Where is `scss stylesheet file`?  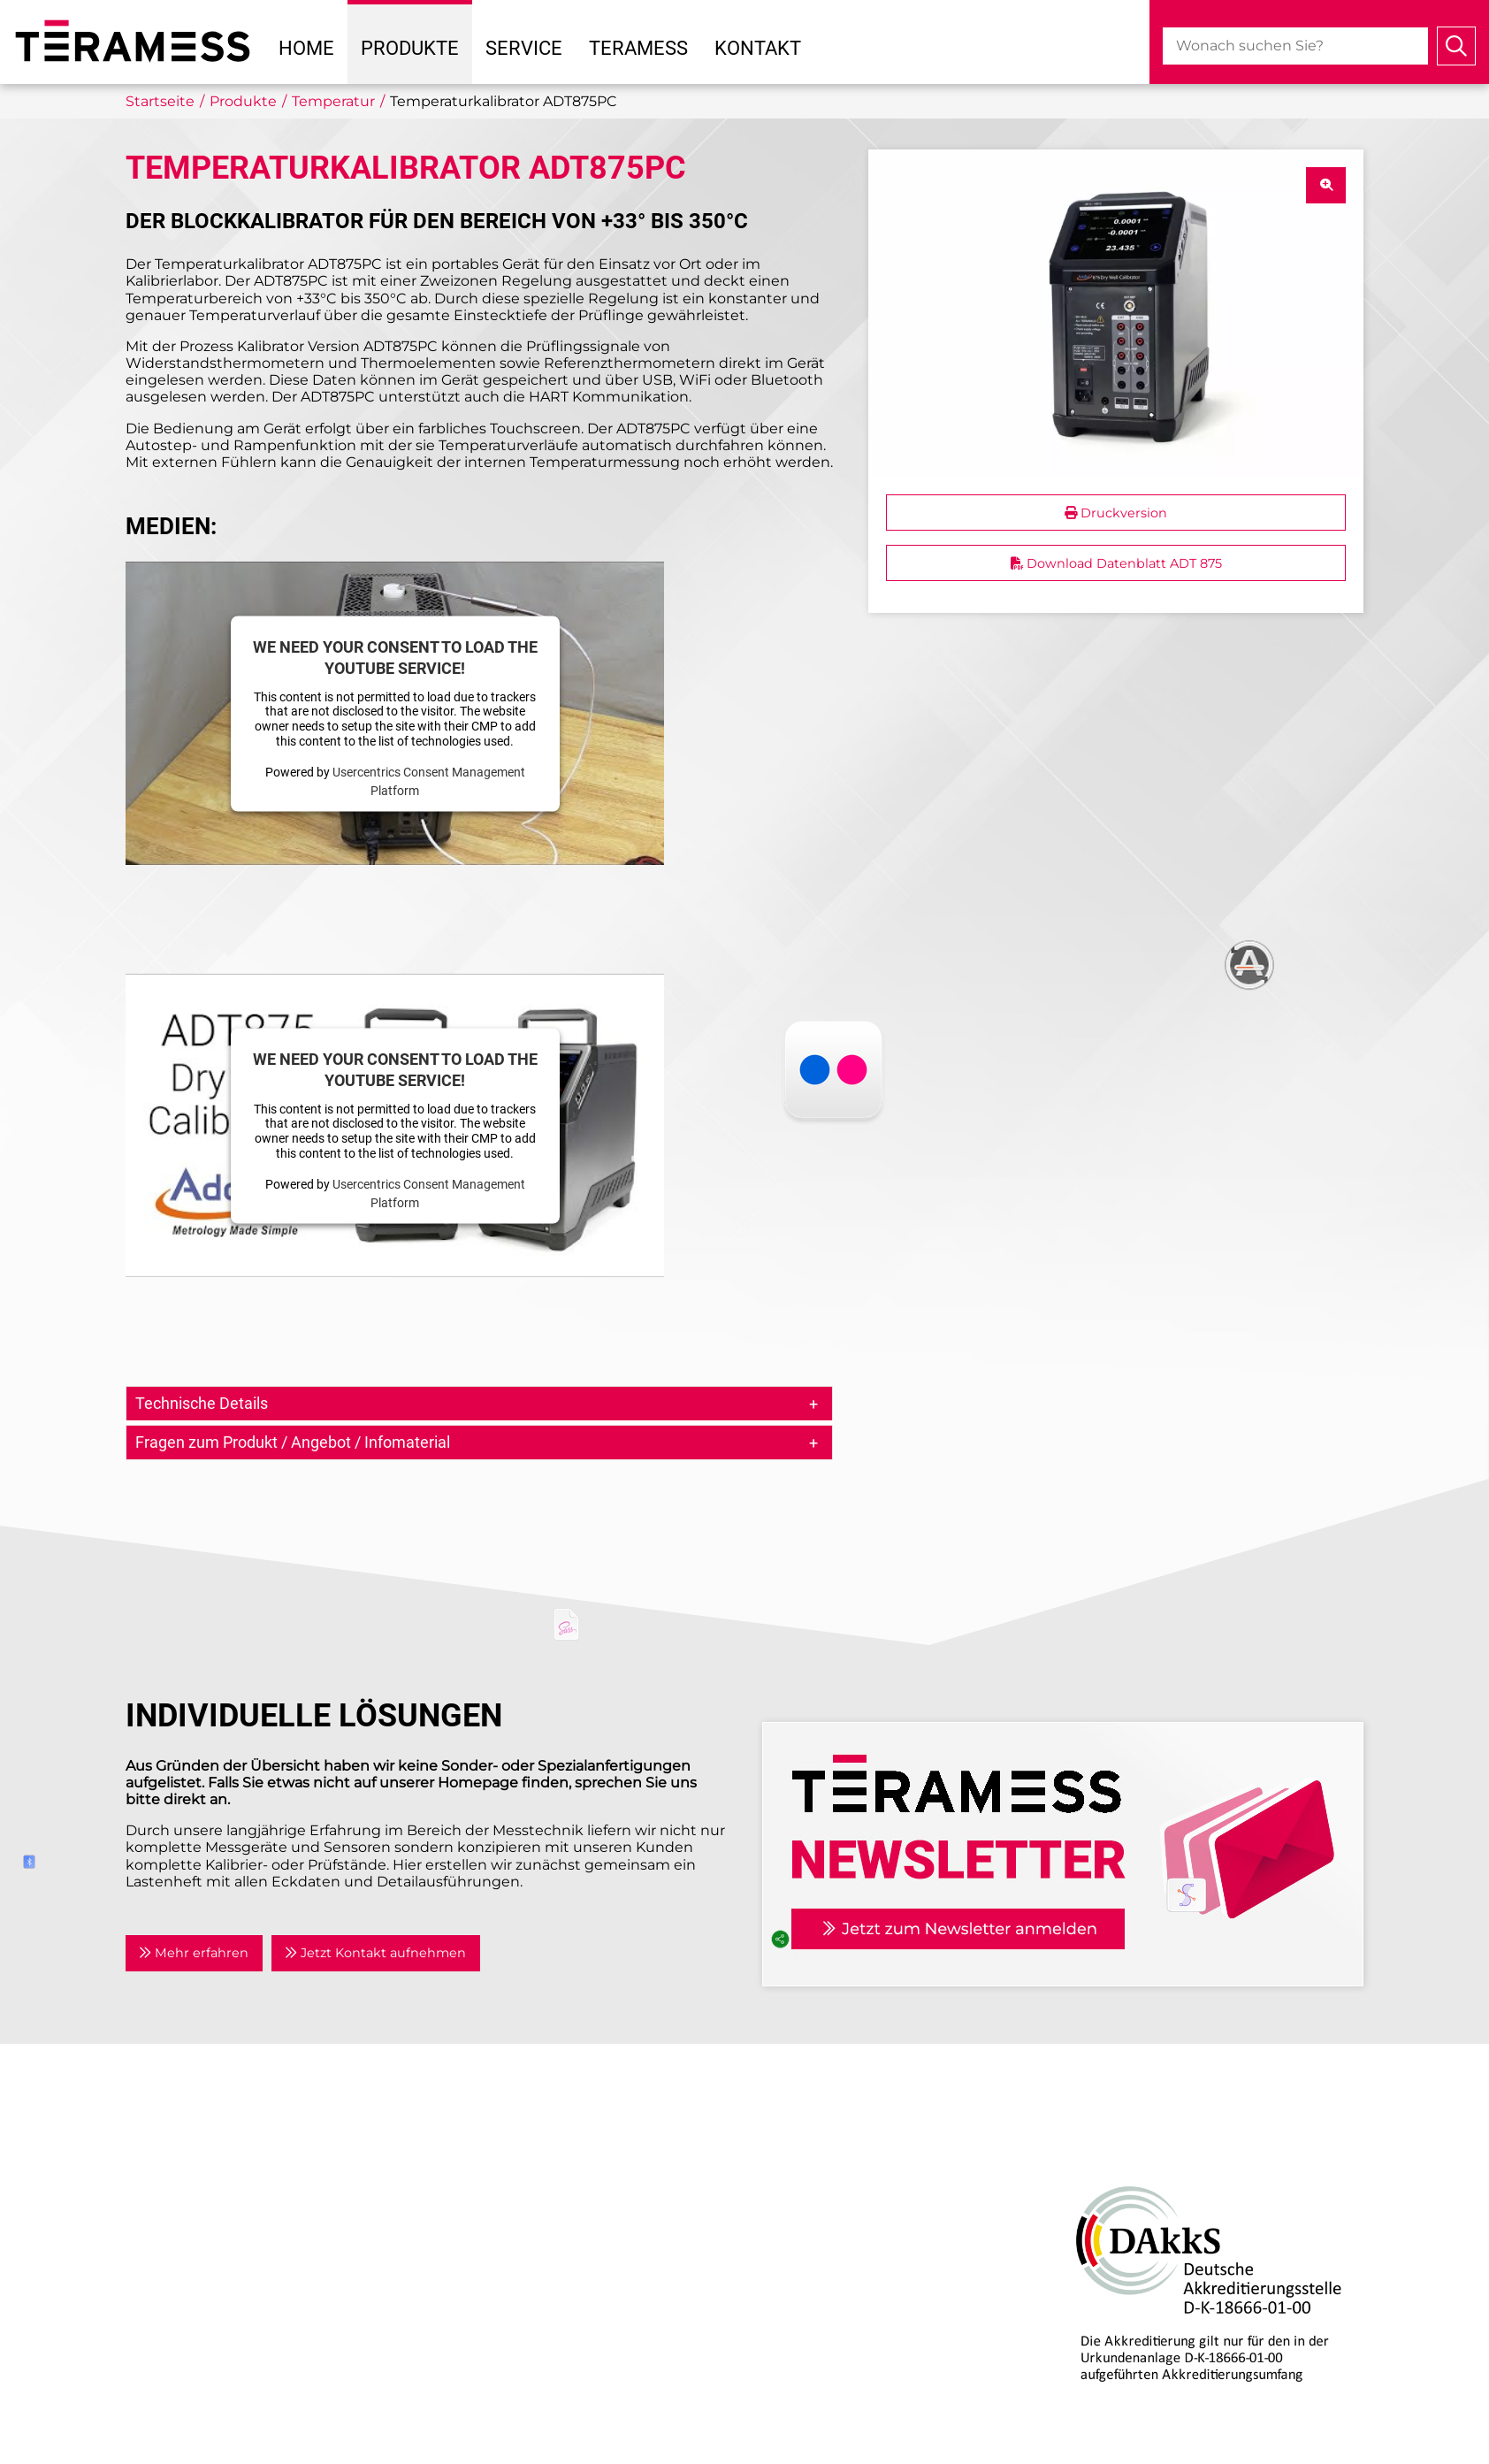 scss stylesheet file is located at coordinates (566, 1624).